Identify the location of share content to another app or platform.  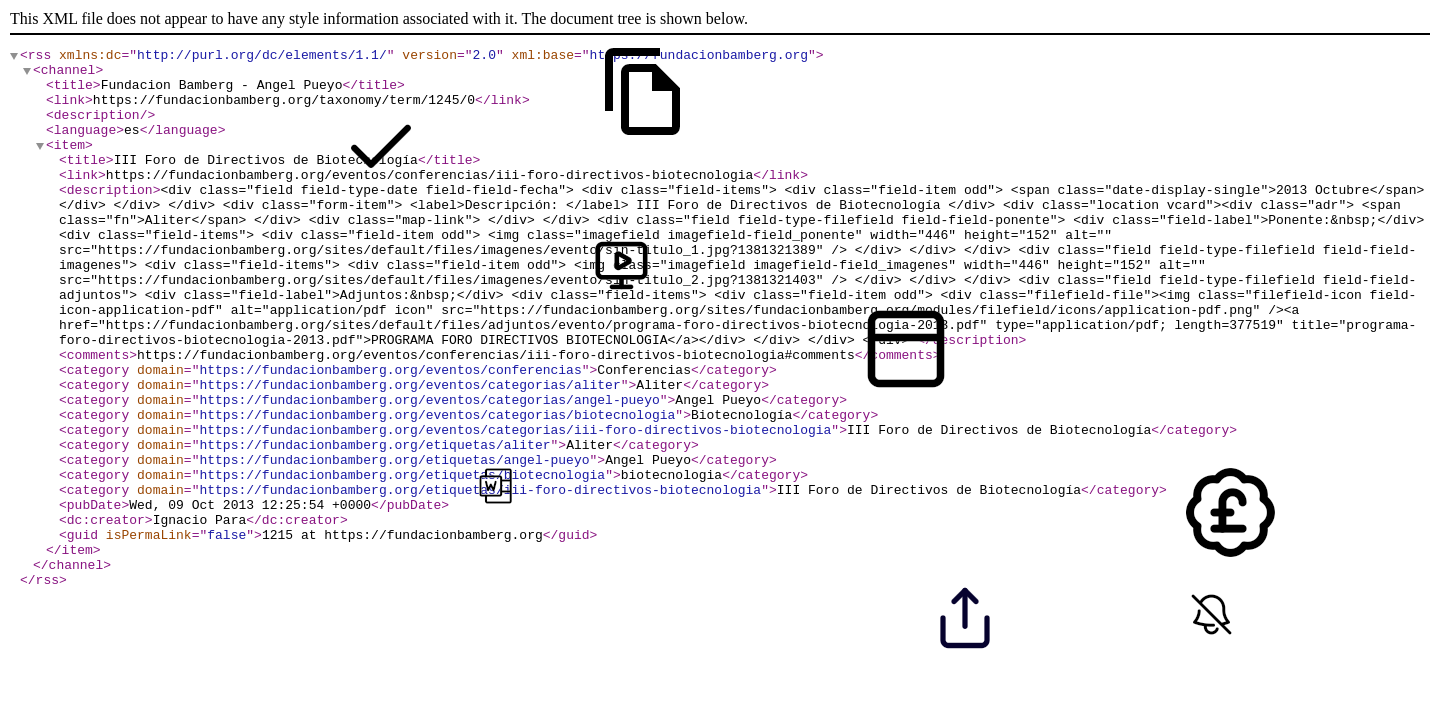
(965, 618).